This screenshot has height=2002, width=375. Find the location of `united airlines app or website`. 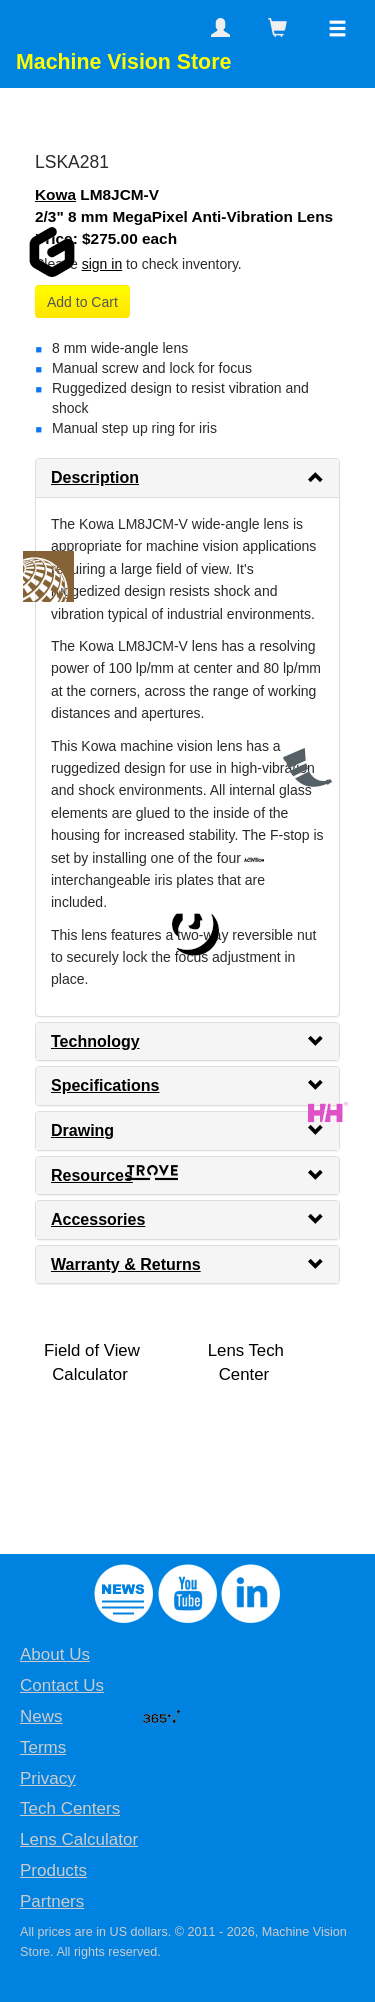

united airlines app or website is located at coordinates (48, 576).